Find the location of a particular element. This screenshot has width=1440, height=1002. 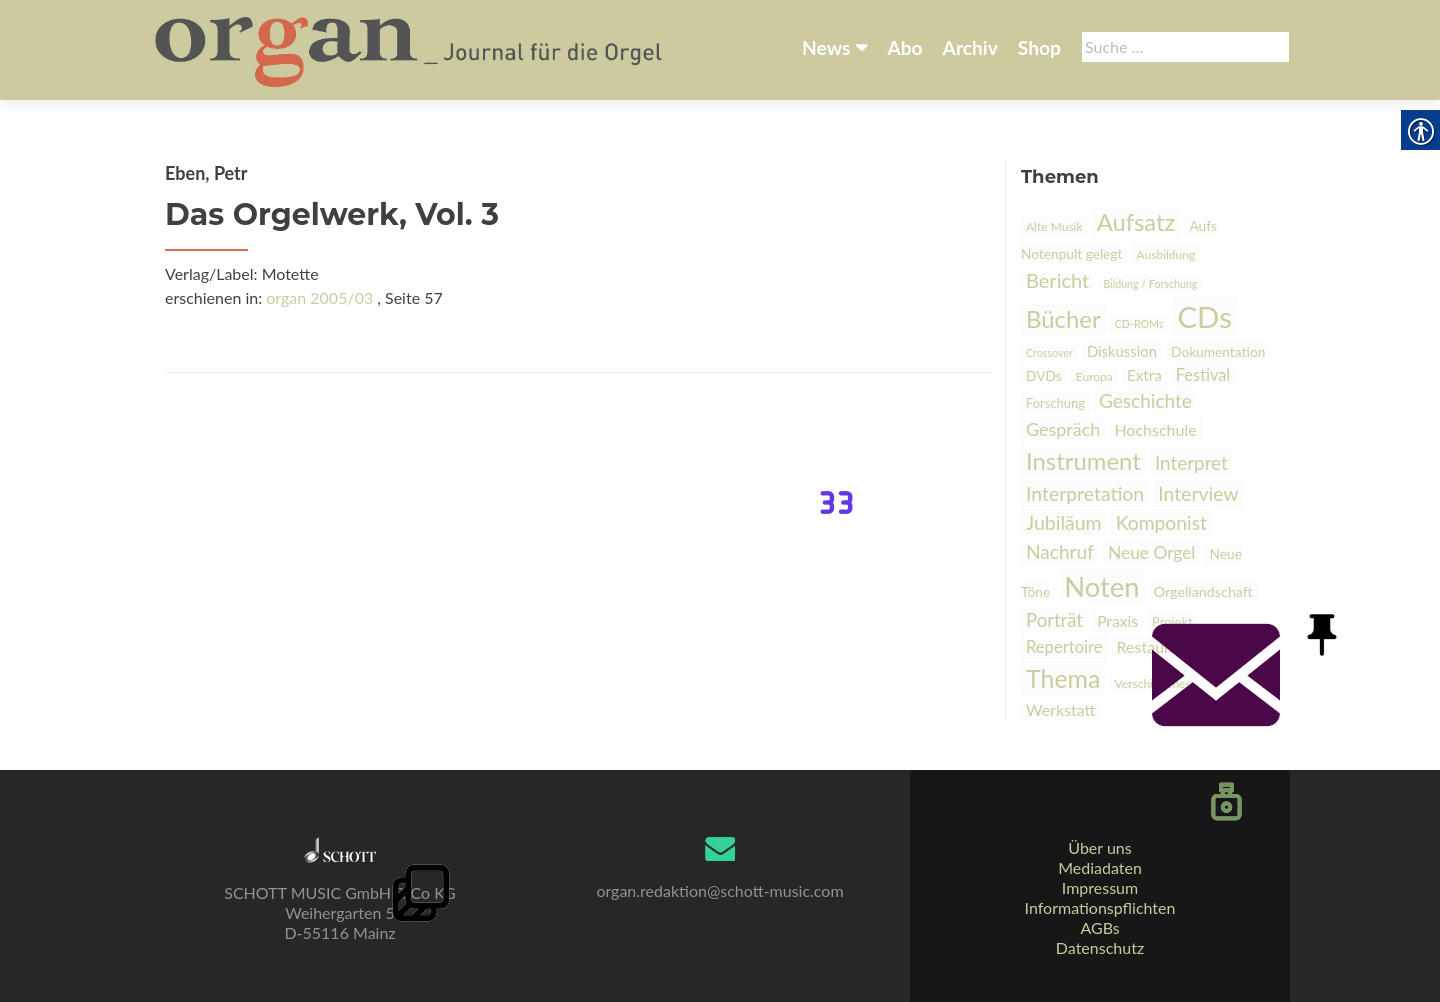

pin item to keep it visible is located at coordinates (1322, 635).